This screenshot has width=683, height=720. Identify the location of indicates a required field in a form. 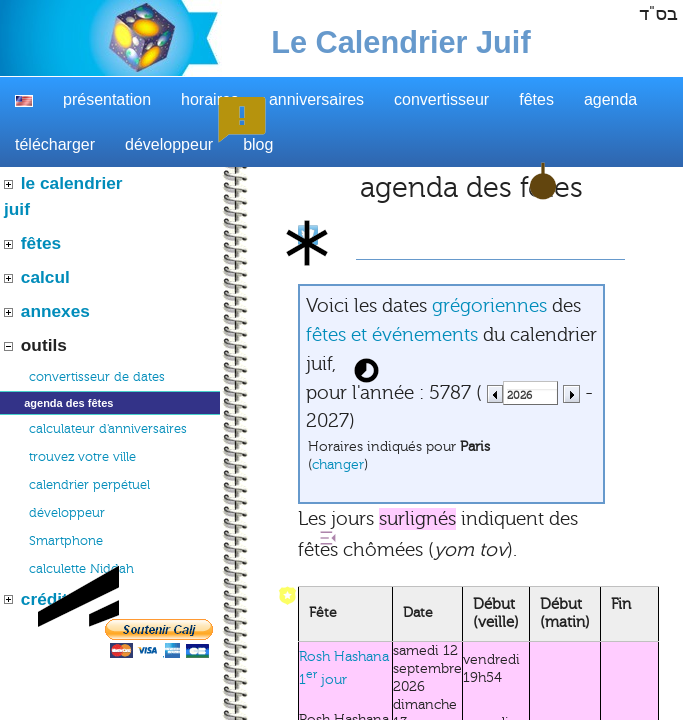
(307, 243).